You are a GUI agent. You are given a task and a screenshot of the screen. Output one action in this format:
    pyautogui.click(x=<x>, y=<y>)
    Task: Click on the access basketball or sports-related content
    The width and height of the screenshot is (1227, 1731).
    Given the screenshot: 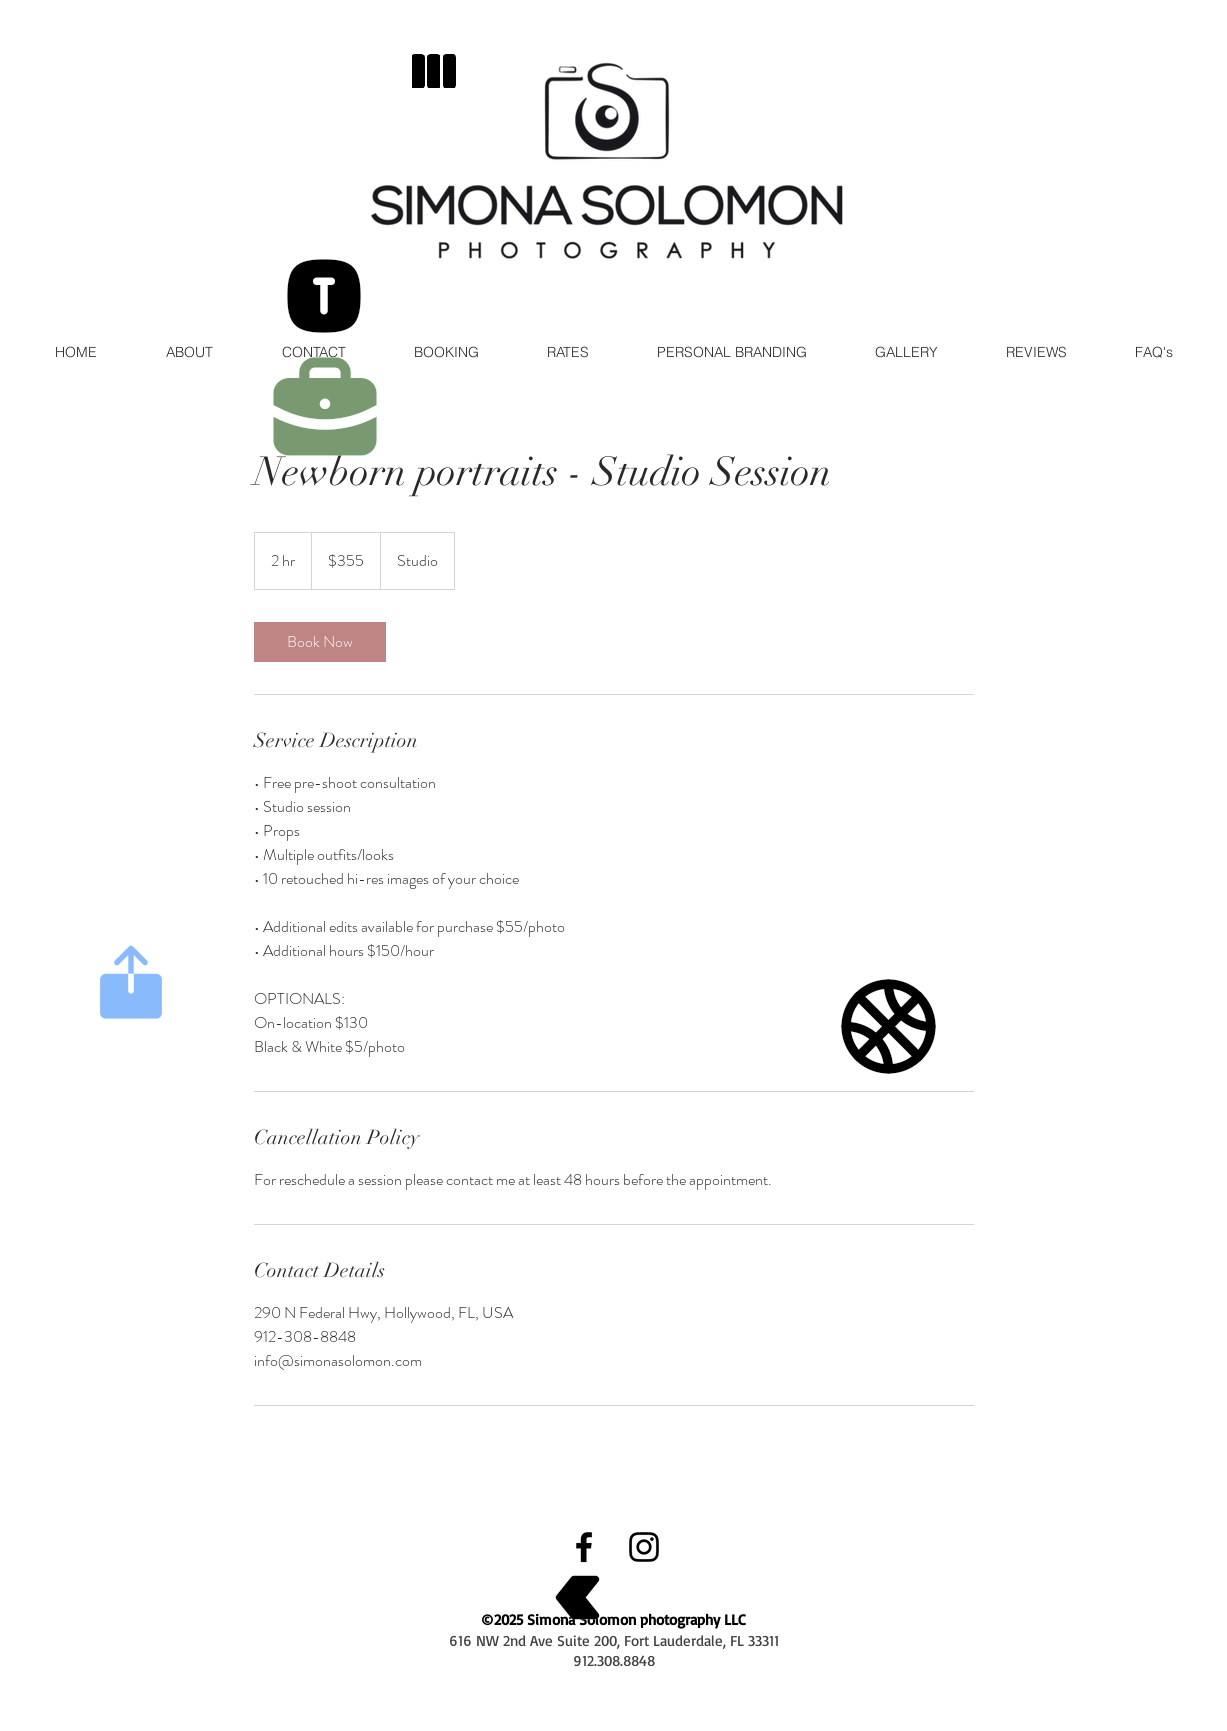 What is the action you would take?
    pyautogui.click(x=888, y=1026)
    